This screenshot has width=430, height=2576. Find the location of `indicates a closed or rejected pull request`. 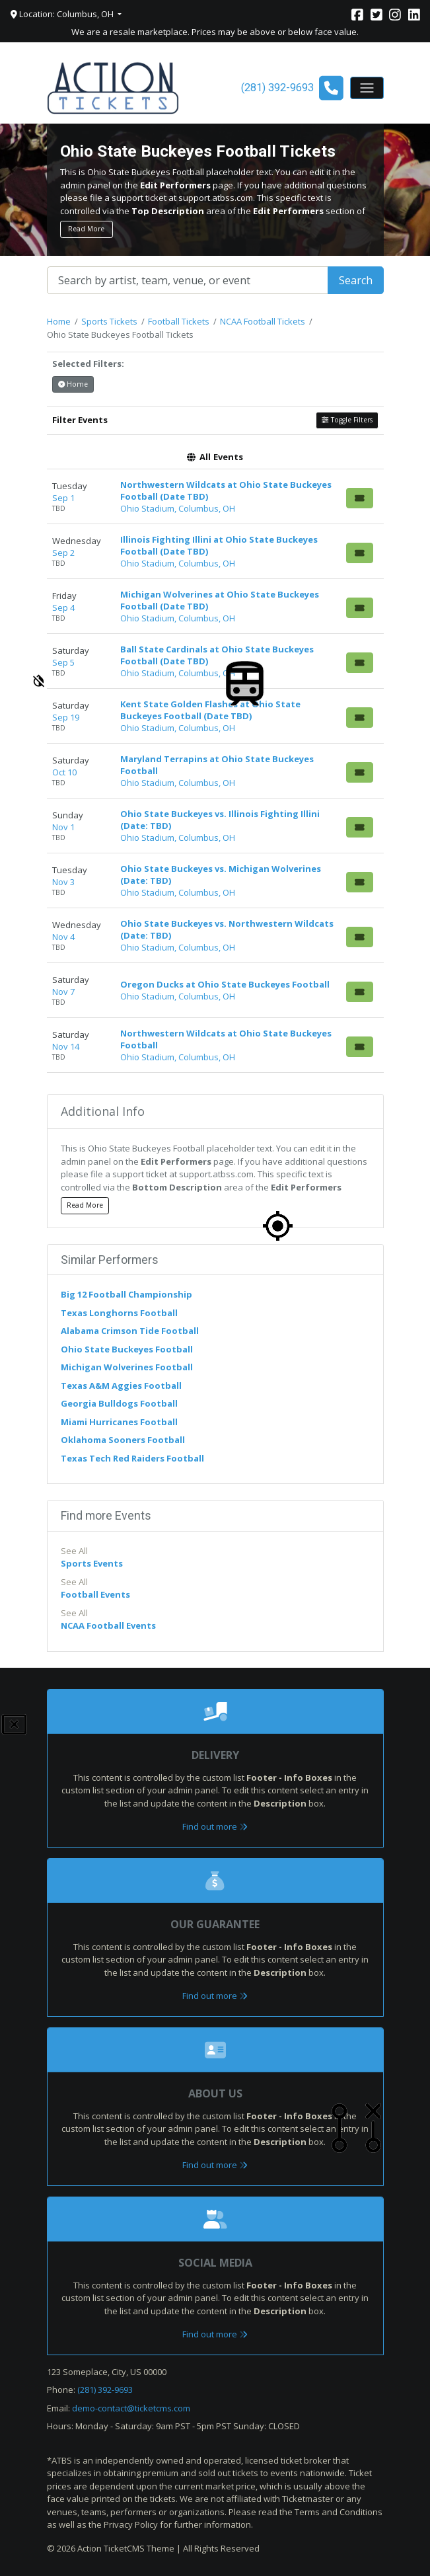

indicates a closed or rejected pull request is located at coordinates (356, 2128).